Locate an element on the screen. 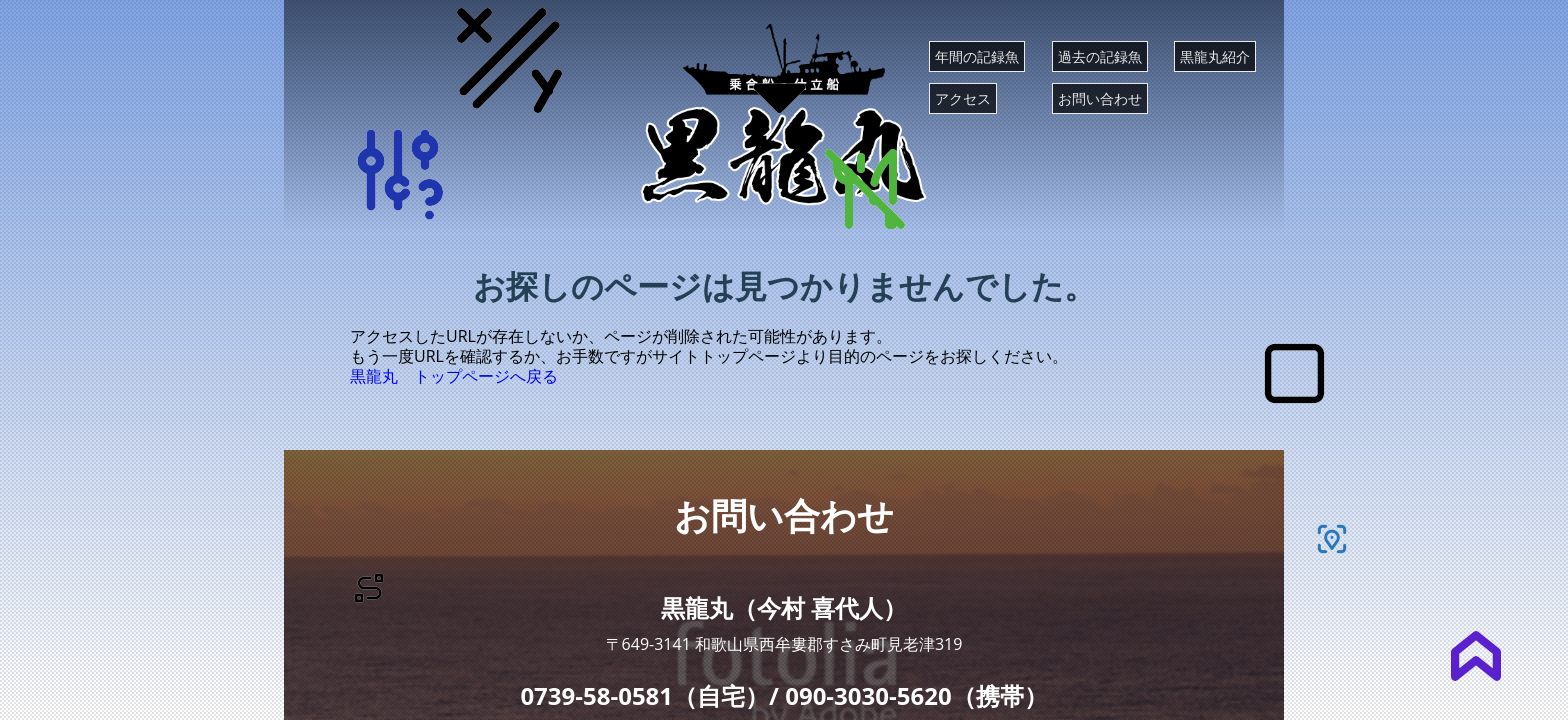  perform floor division operation (x ÷ y rounded down) is located at coordinates (509, 60).